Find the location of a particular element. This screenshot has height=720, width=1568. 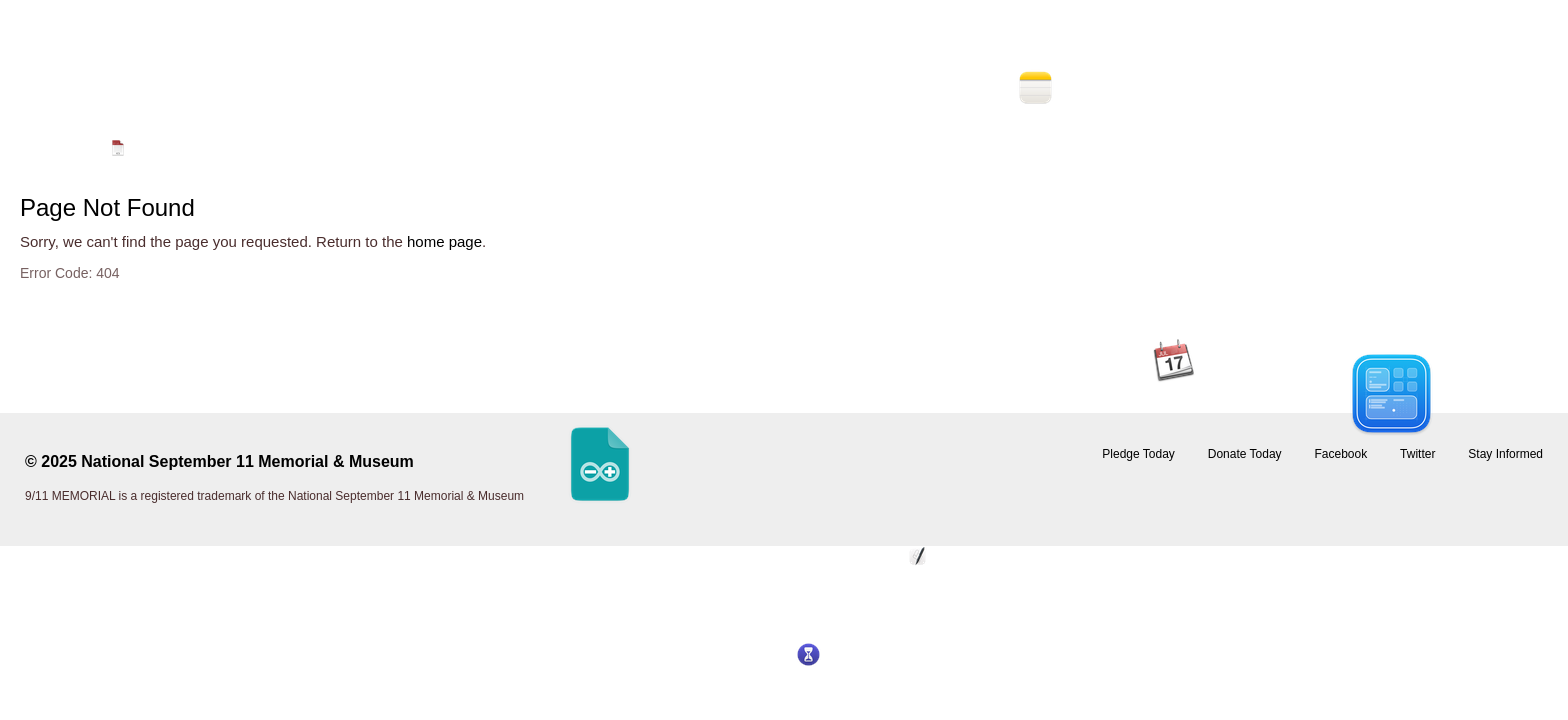

an arduino sketch or code file is located at coordinates (600, 464).